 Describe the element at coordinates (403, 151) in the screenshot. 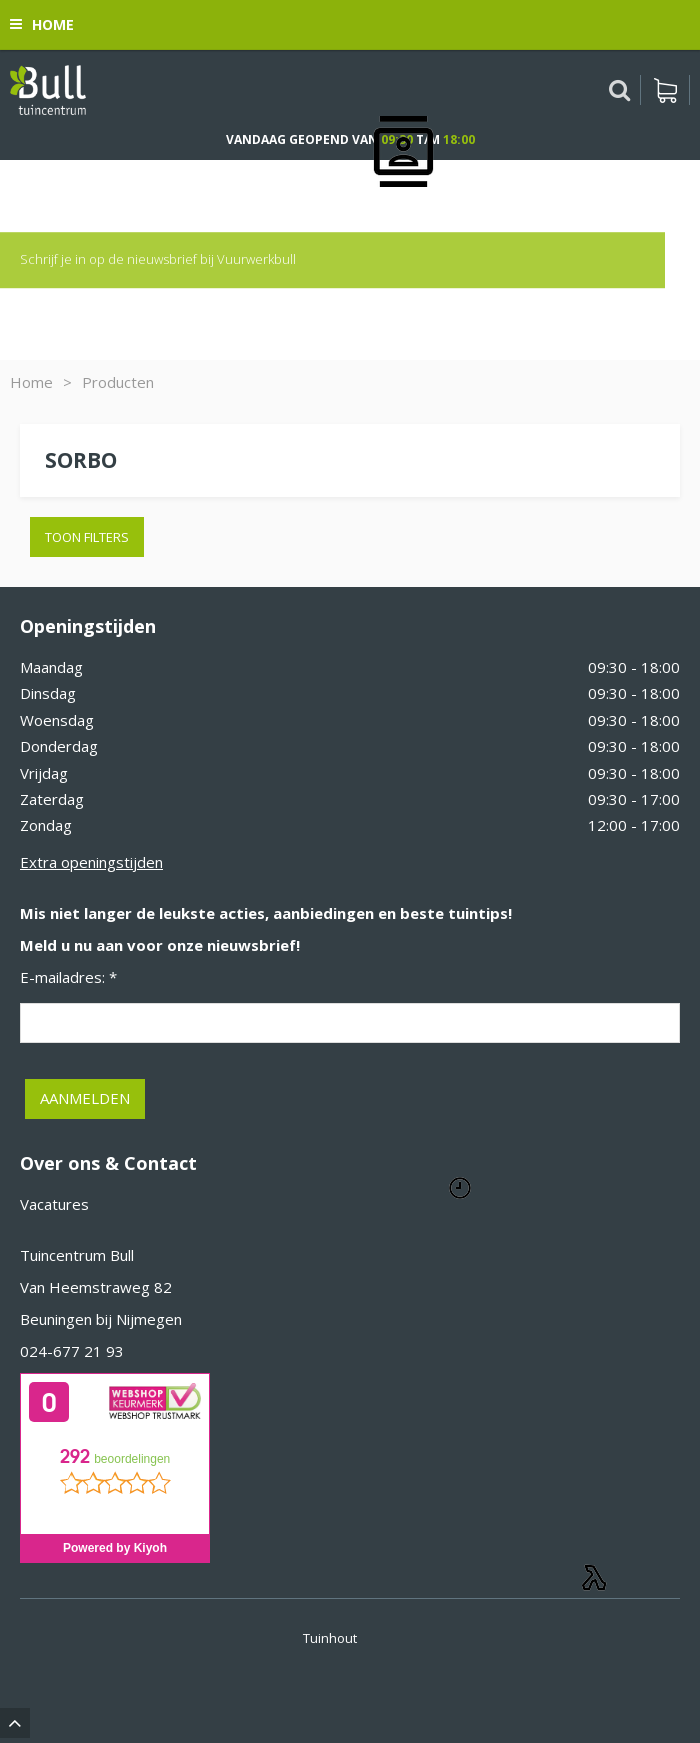

I see `view your contacts list` at that location.